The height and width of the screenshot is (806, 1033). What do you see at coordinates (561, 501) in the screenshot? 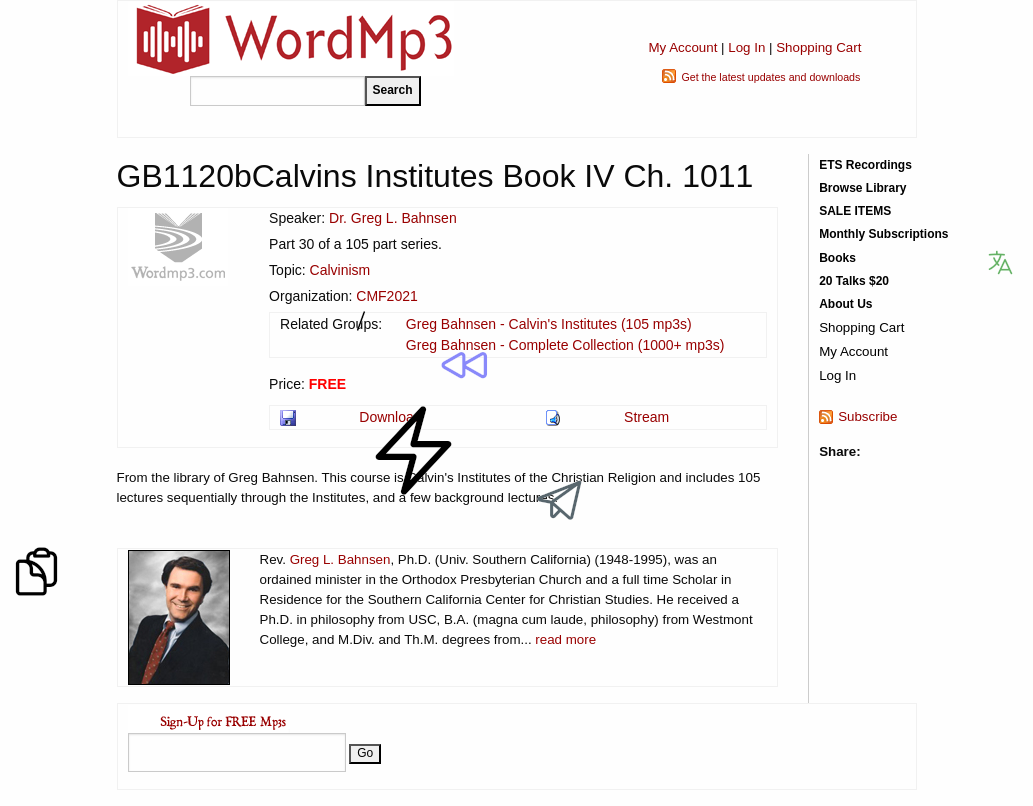
I see `open Telegram messaging app` at bounding box center [561, 501].